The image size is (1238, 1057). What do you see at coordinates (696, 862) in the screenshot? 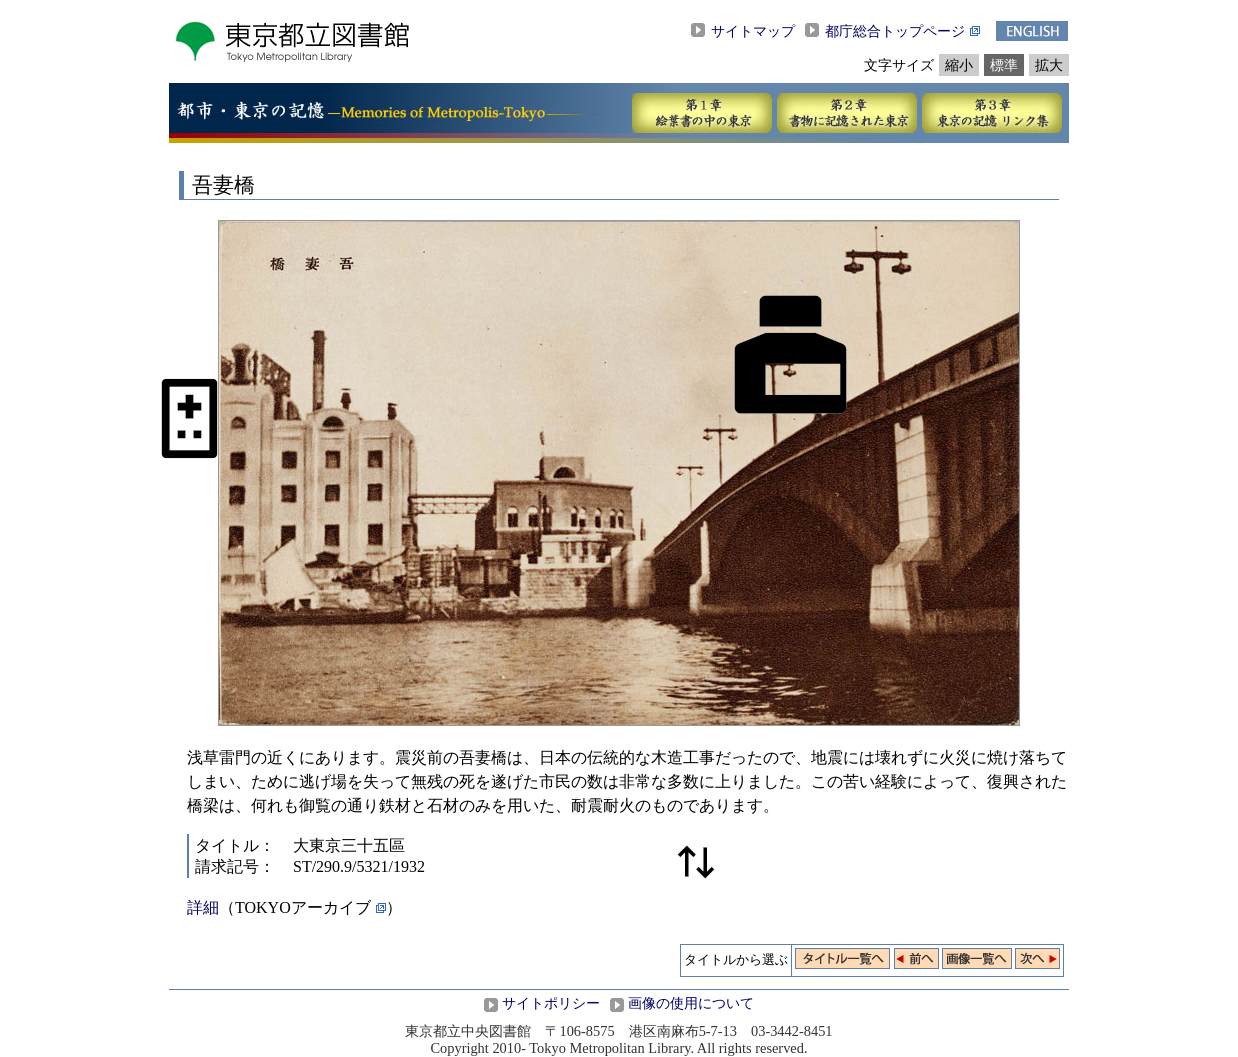
I see `sort items in ascending or descending order` at bounding box center [696, 862].